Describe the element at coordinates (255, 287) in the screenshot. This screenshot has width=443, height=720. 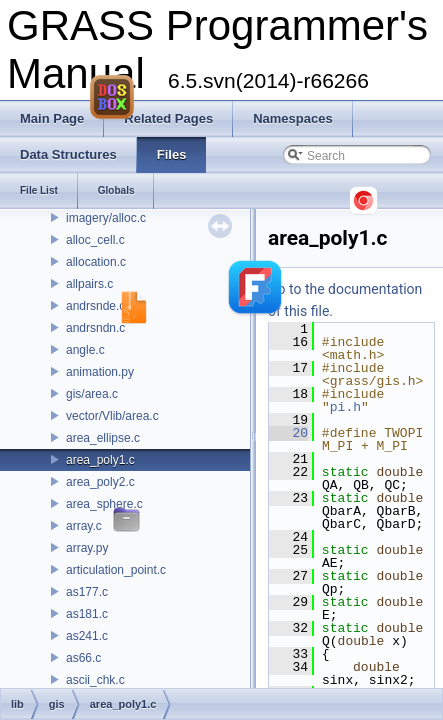
I see `open FreeCAD application` at that location.